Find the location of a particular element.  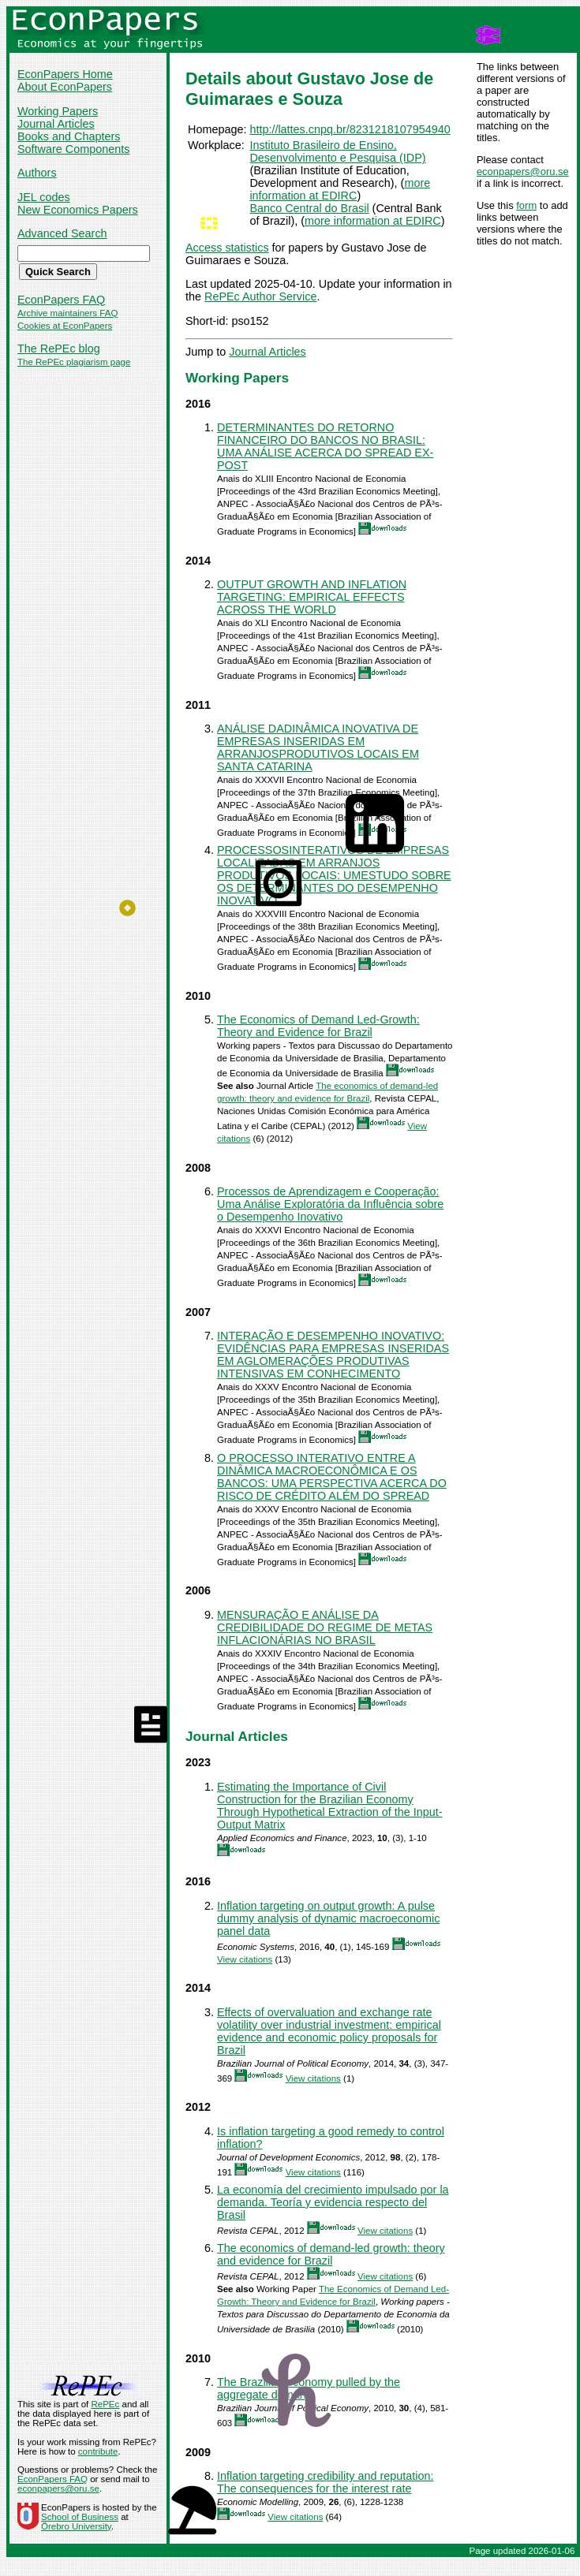

view copper coin balance or currency is located at coordinates (127, 908).